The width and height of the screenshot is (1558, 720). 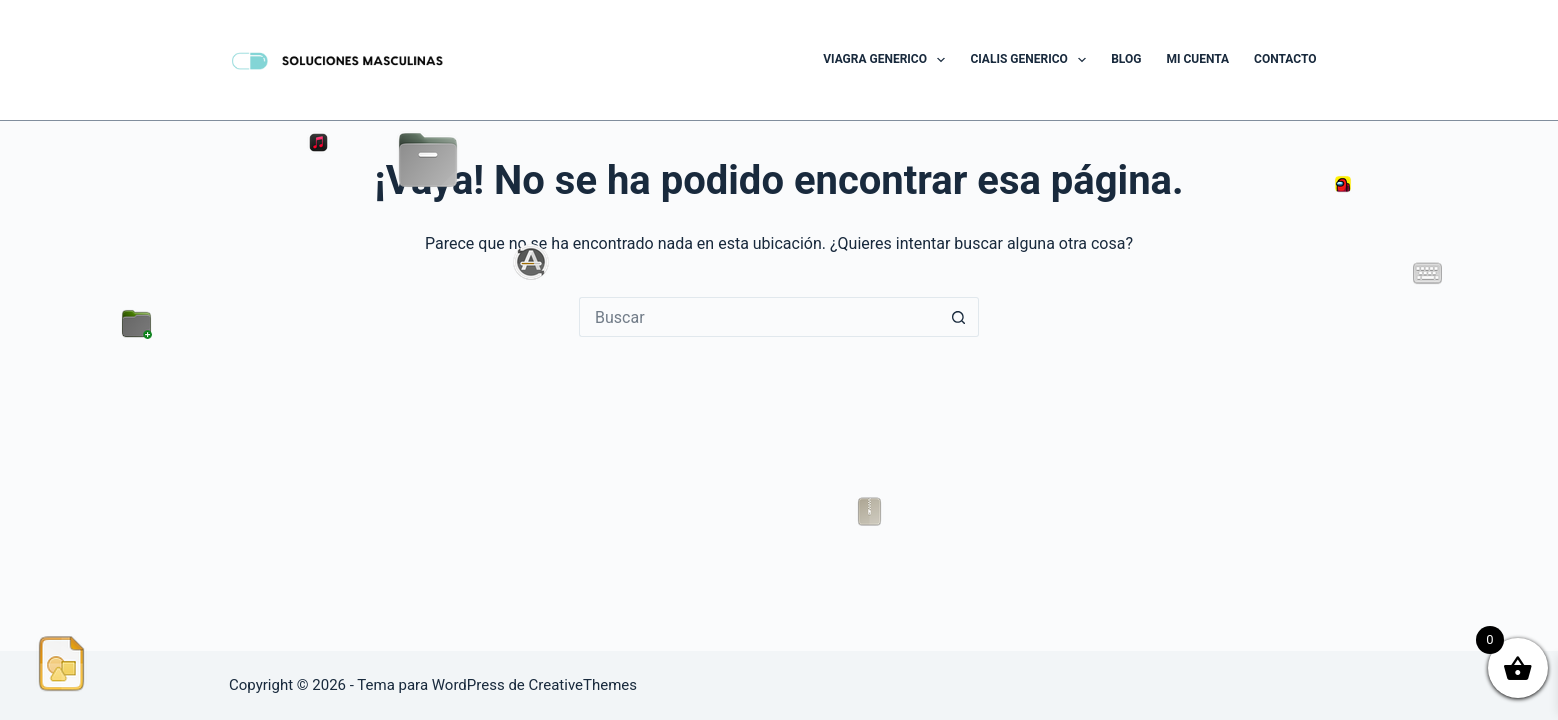 What do you see at coordinates (318, 142) in the screenshot?
I see `open the Apple Music app` at bounding box center [318, 142].